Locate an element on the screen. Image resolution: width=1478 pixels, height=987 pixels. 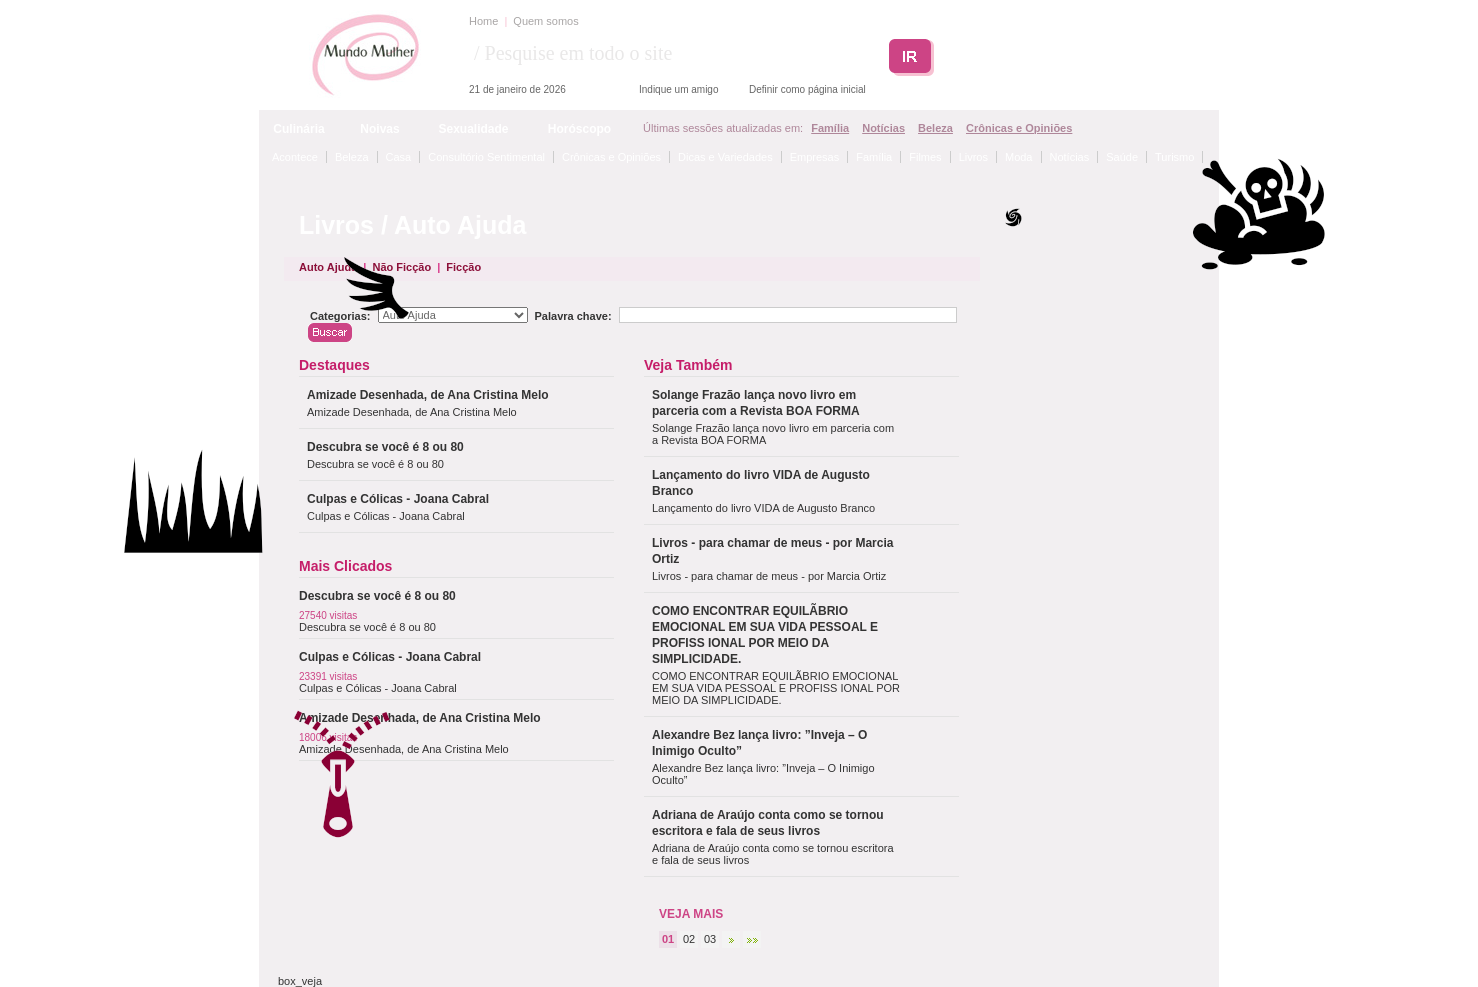
represents a shell or spiral-themed game item is located at coordinates (1013, 217).